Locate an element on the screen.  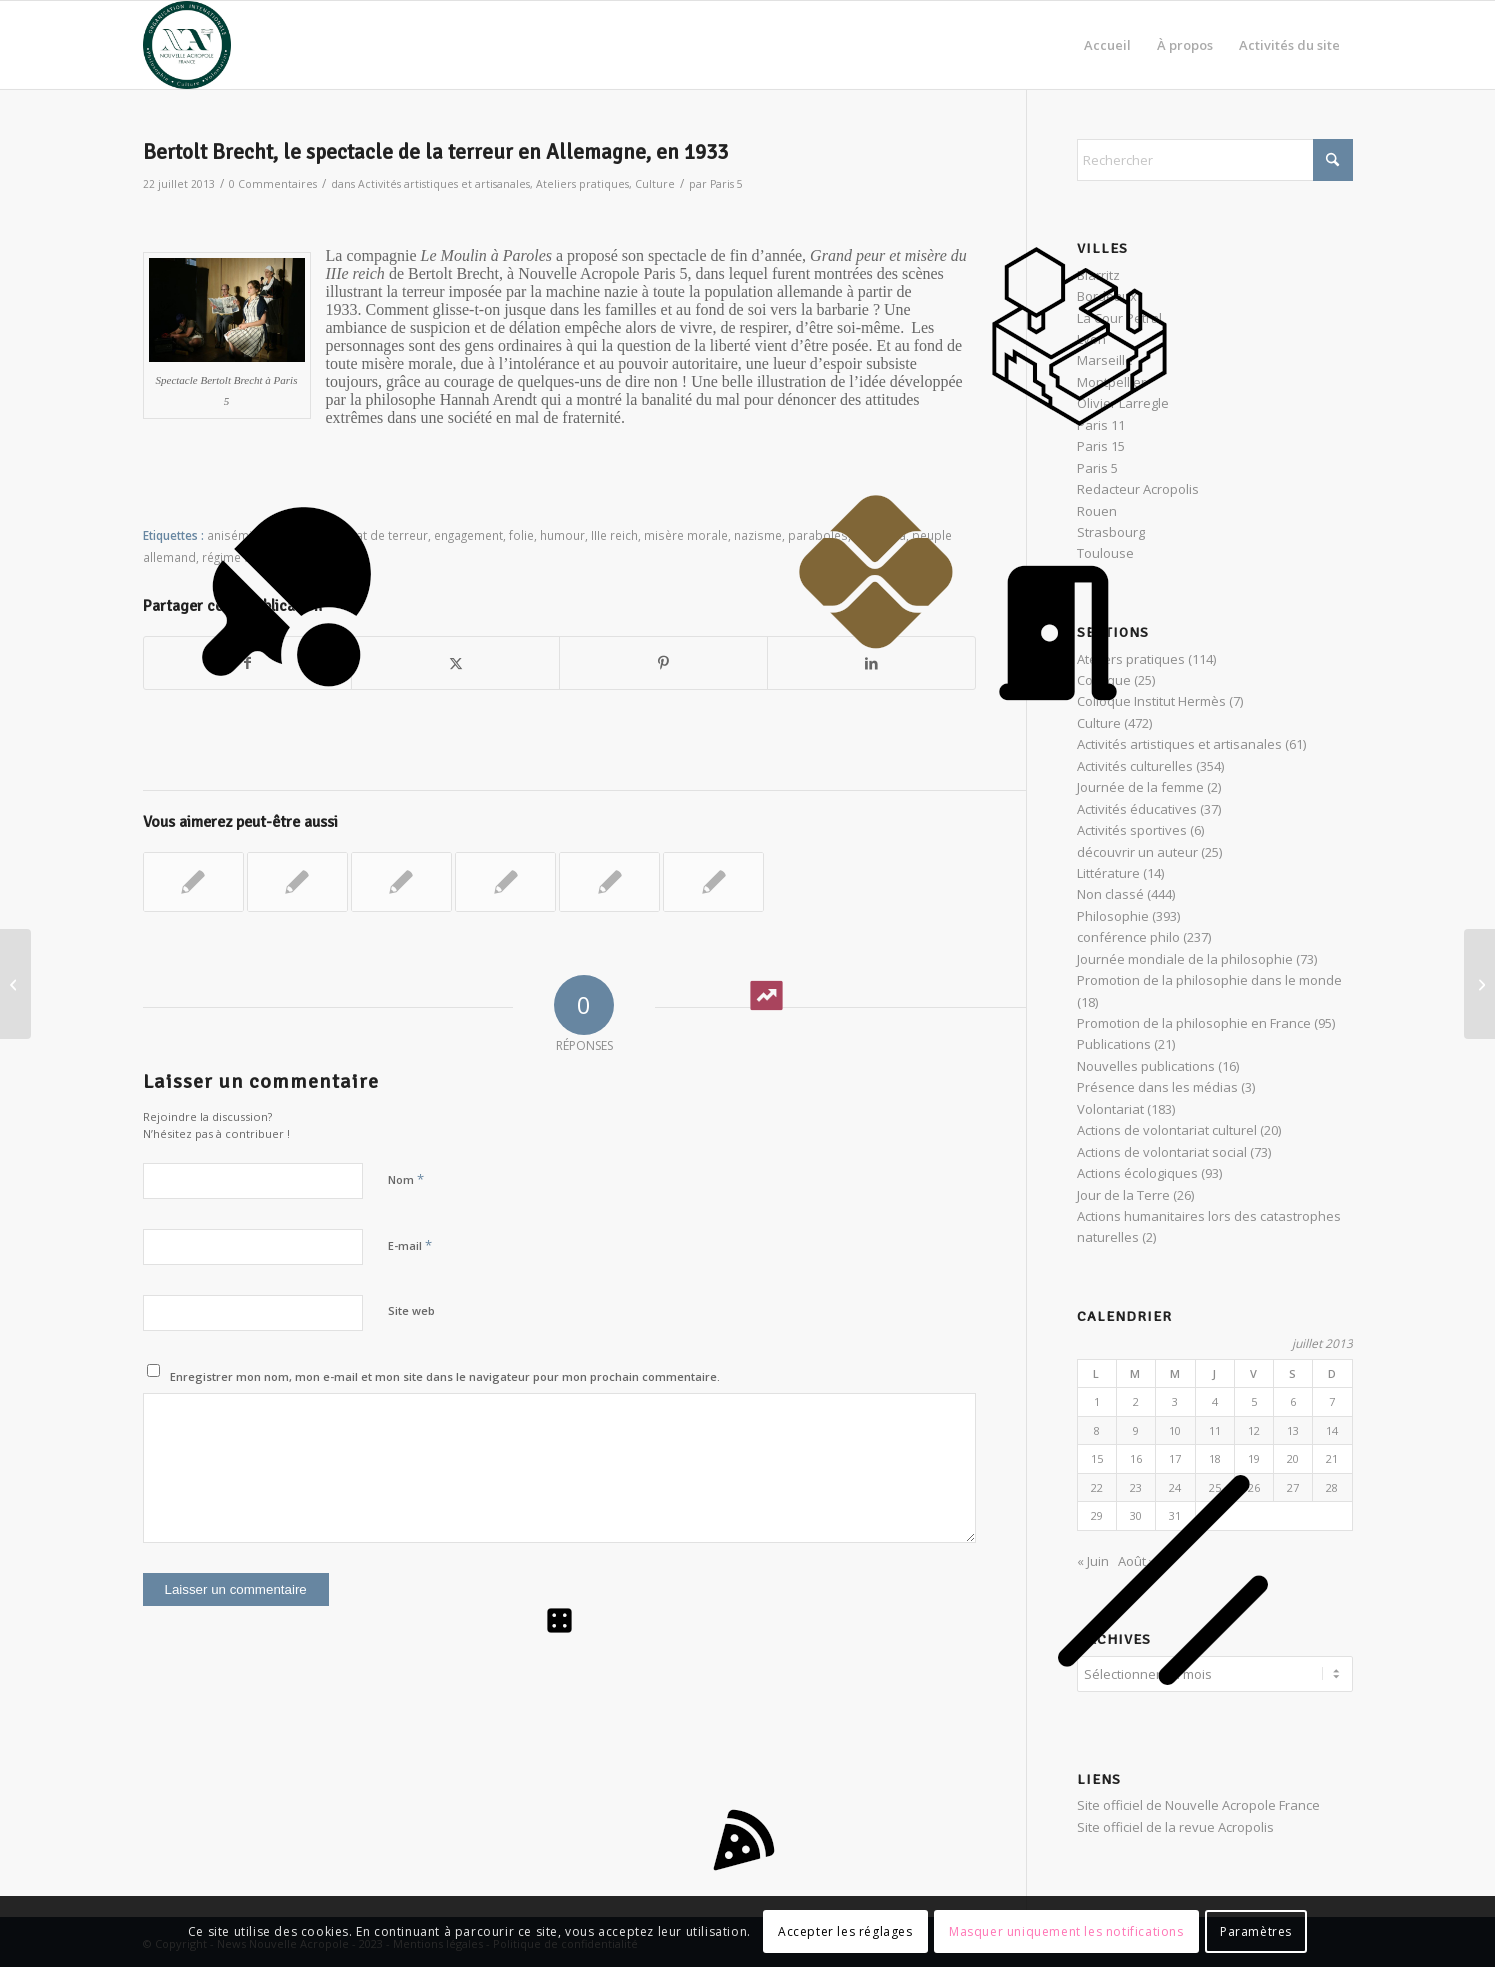
shadcn/ui component library logo is located at coordinates (1163, 1580).